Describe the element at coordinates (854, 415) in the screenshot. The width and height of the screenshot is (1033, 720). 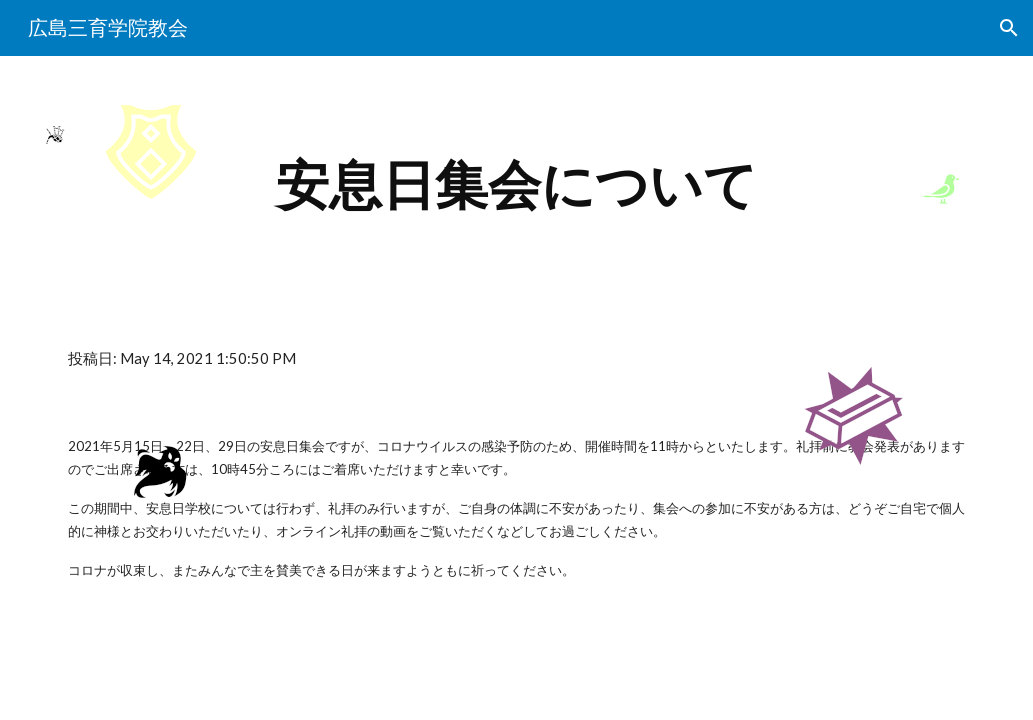
I see `indicates a gold bar or treasure reward` at that location.